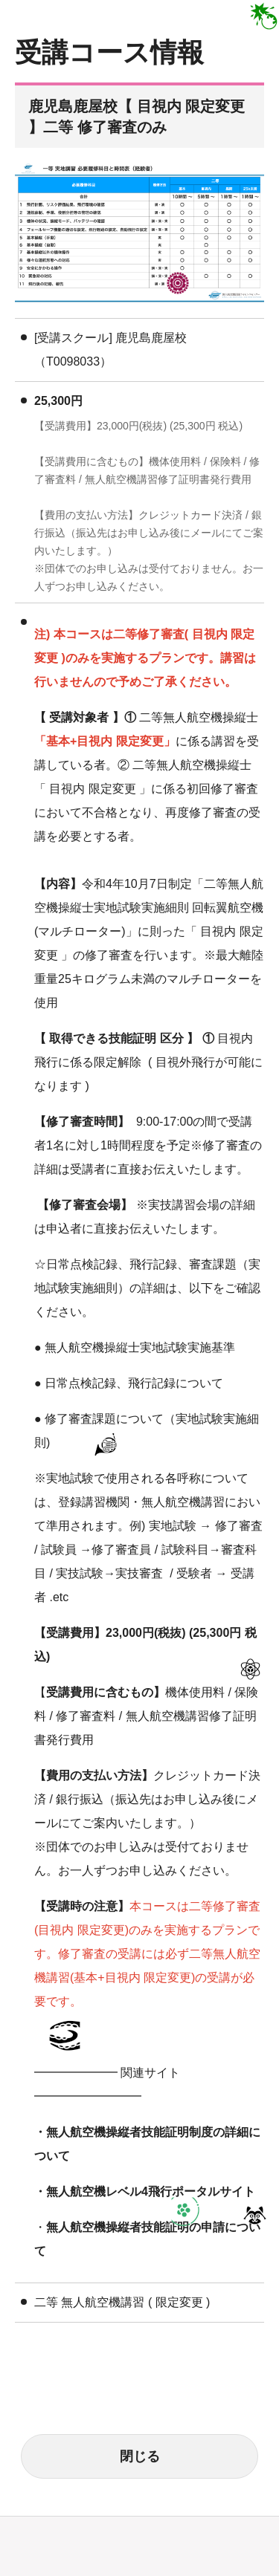 This screenshot has height=2576, width=279. I want to click on raccoon character or mascot avatar, so click(254, 2215).